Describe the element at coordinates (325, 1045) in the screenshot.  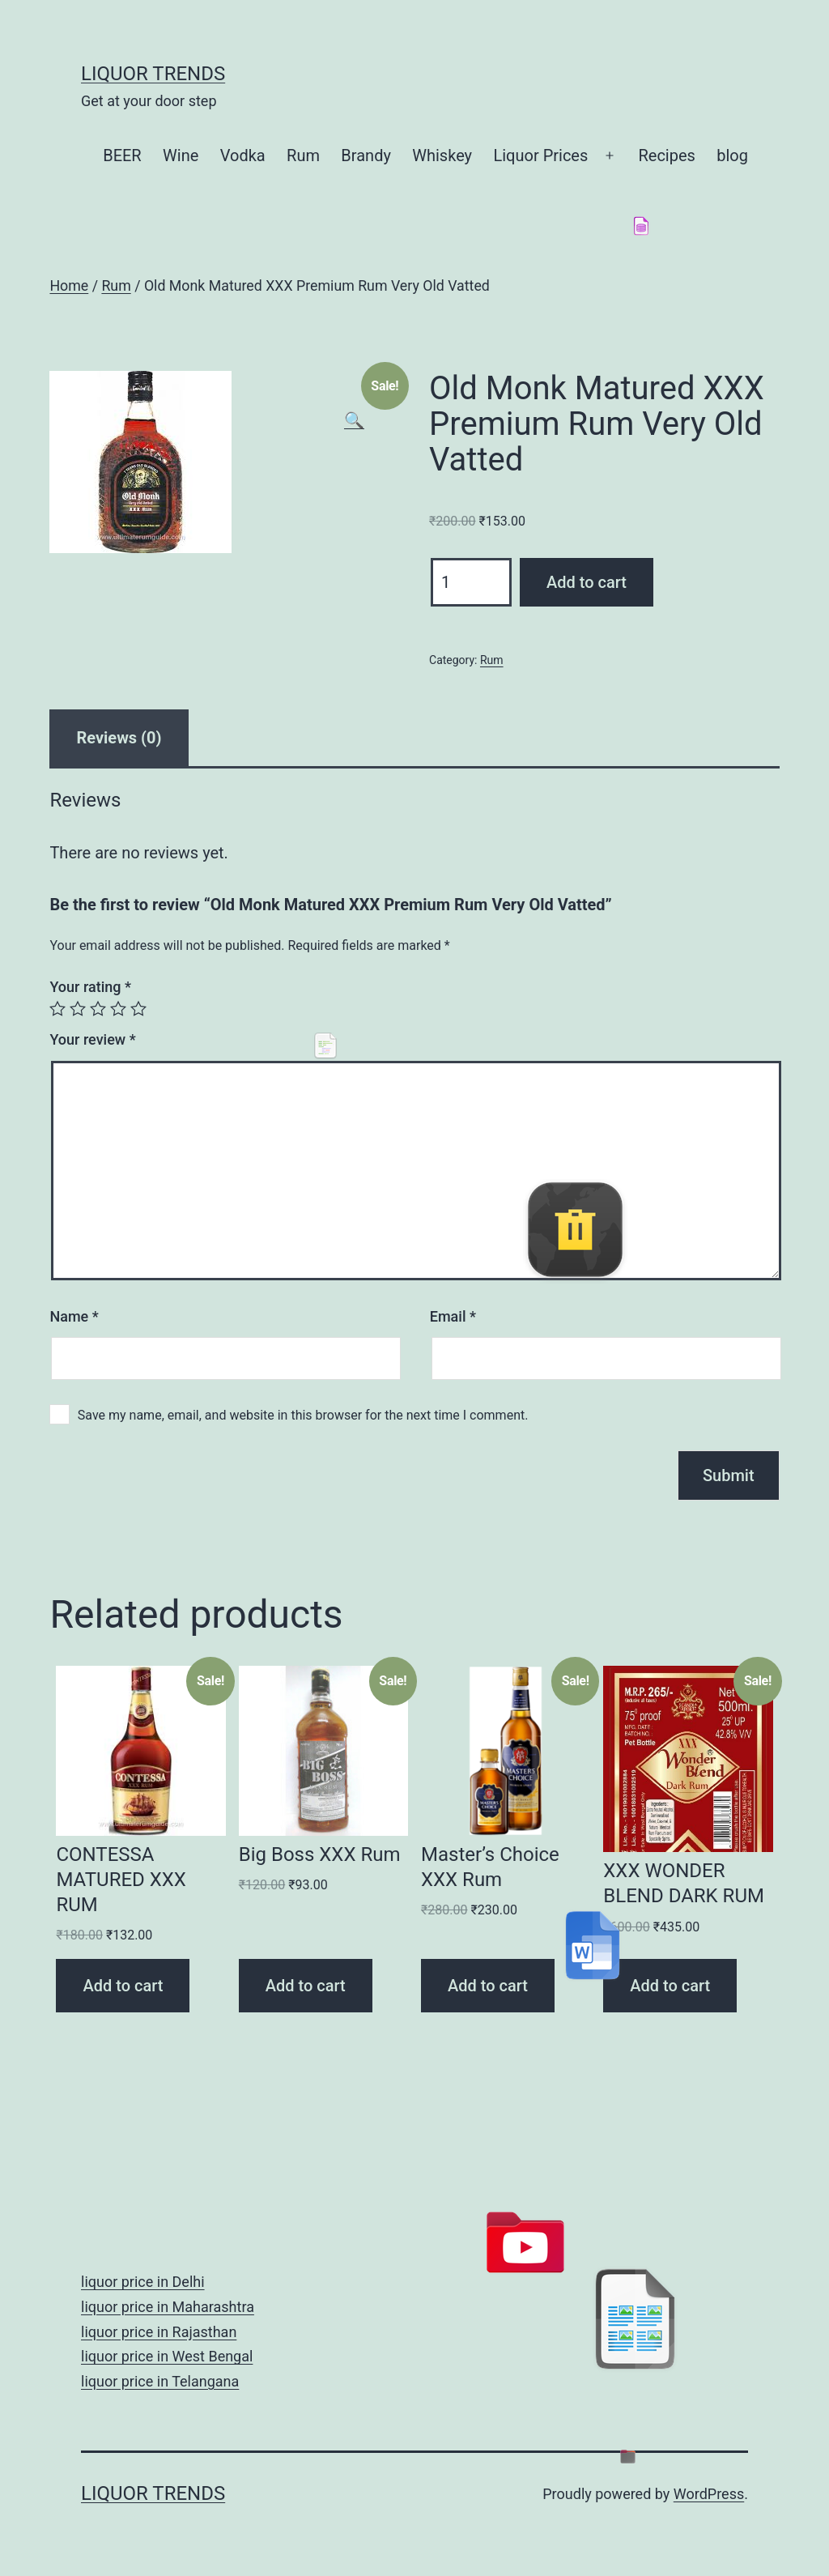
I see `cobol source code file` at that location.